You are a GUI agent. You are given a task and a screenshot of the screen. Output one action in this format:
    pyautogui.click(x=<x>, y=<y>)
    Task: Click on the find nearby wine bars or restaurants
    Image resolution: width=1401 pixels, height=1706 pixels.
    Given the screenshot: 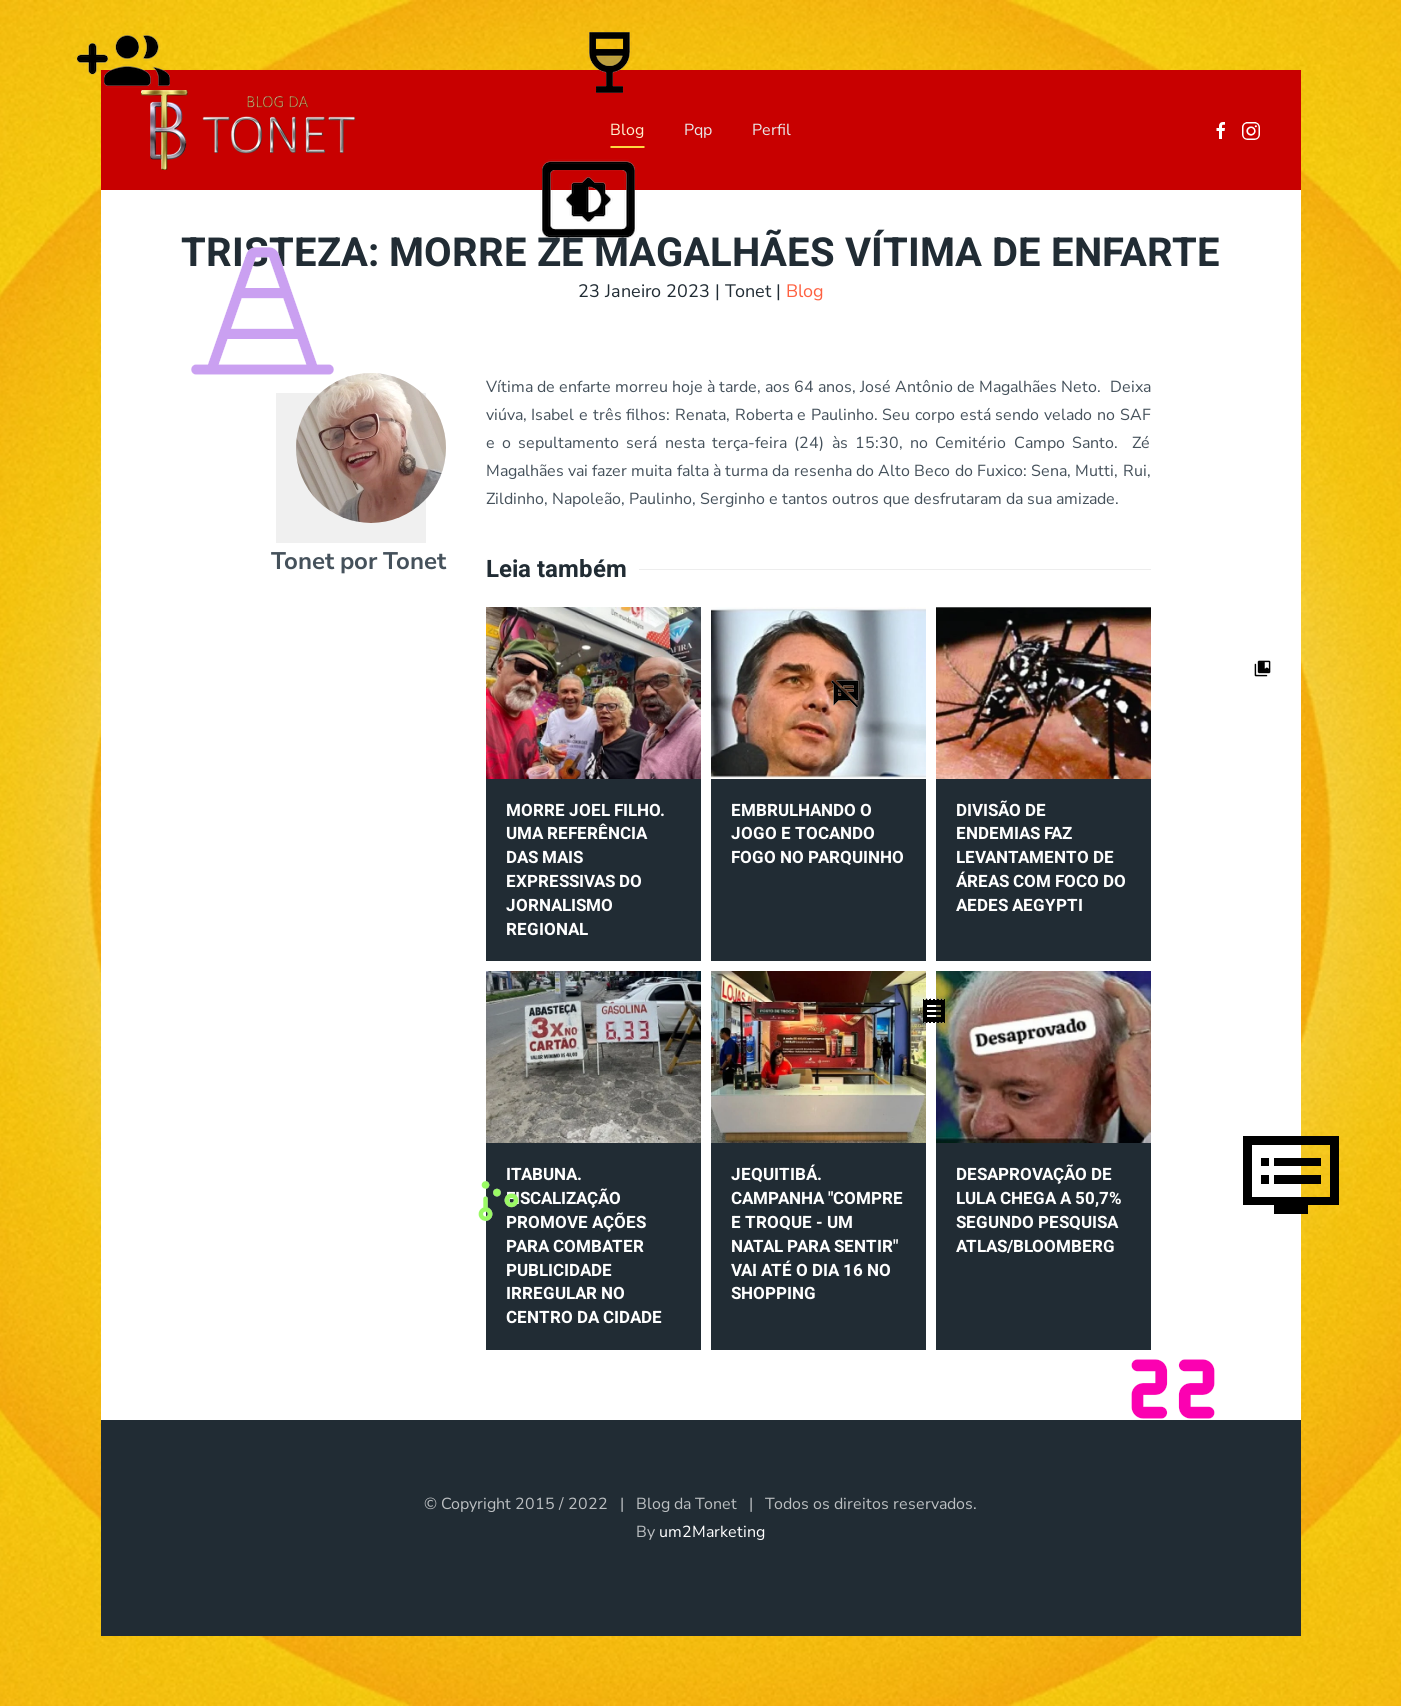 What is the action you would take?
    pyautogui.click(x=609, y=62)
    